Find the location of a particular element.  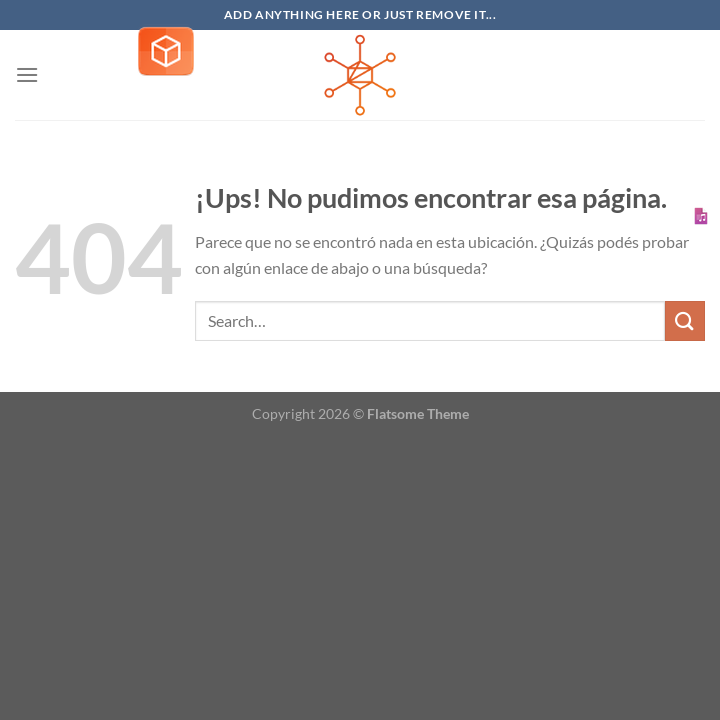

open a 3D model file in STL binary format is located at coordinates (166, 50).